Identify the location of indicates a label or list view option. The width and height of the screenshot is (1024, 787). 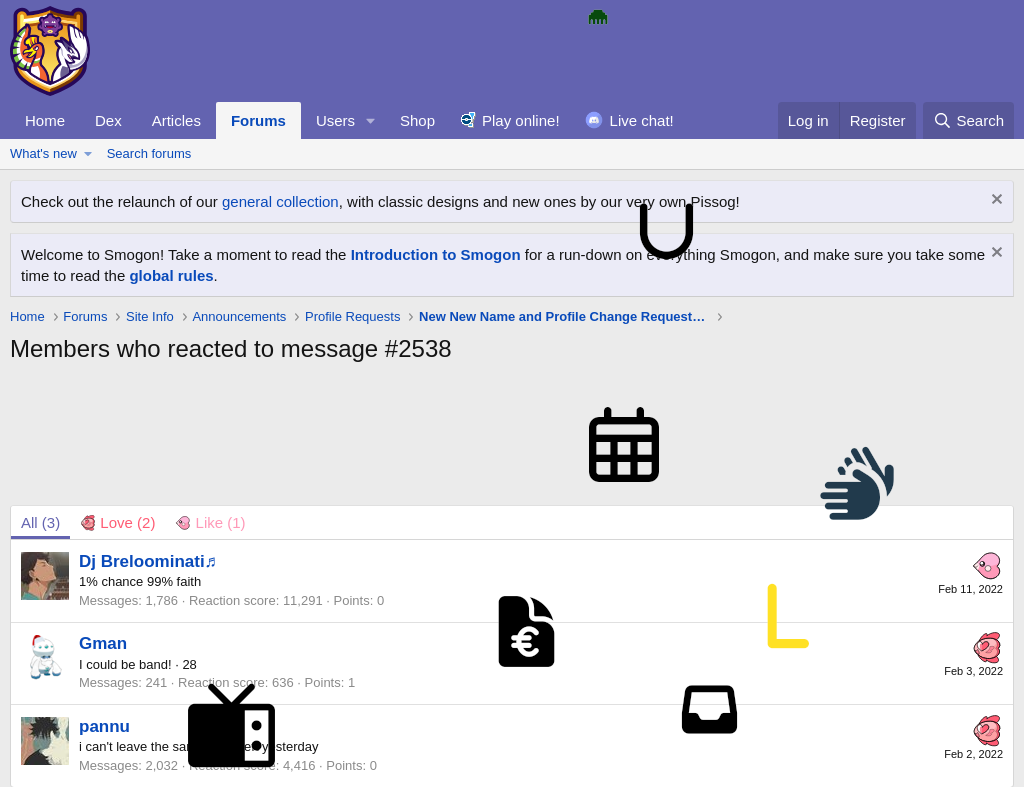
(786, 616).